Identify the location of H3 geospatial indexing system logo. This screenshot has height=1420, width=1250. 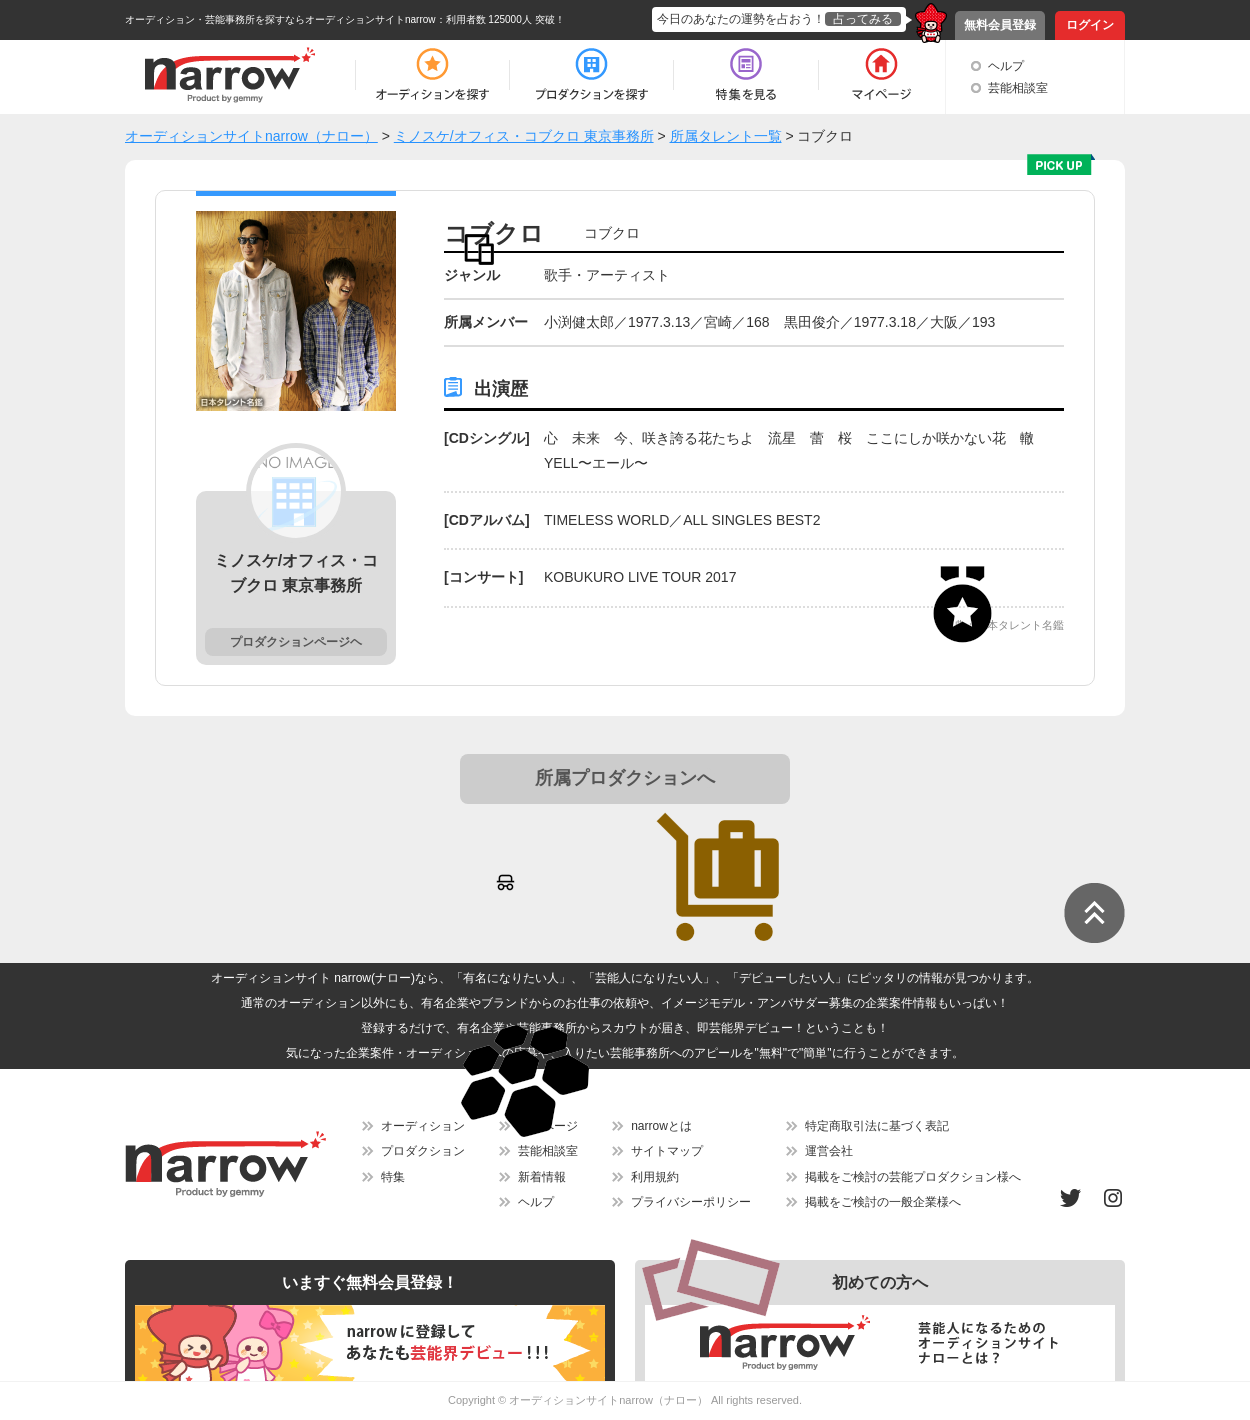
(525, 1081).